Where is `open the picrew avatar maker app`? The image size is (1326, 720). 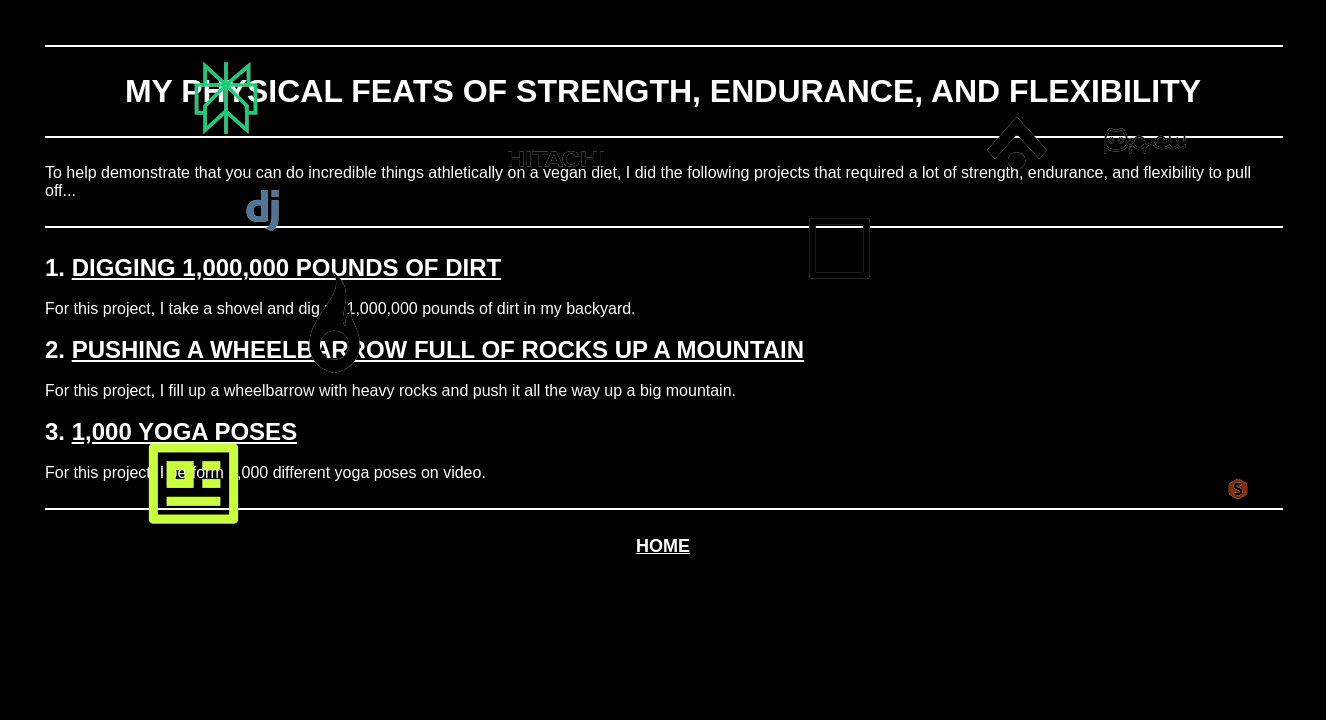
open the picrew avatar maker app is located at coordinates (1145, 141).